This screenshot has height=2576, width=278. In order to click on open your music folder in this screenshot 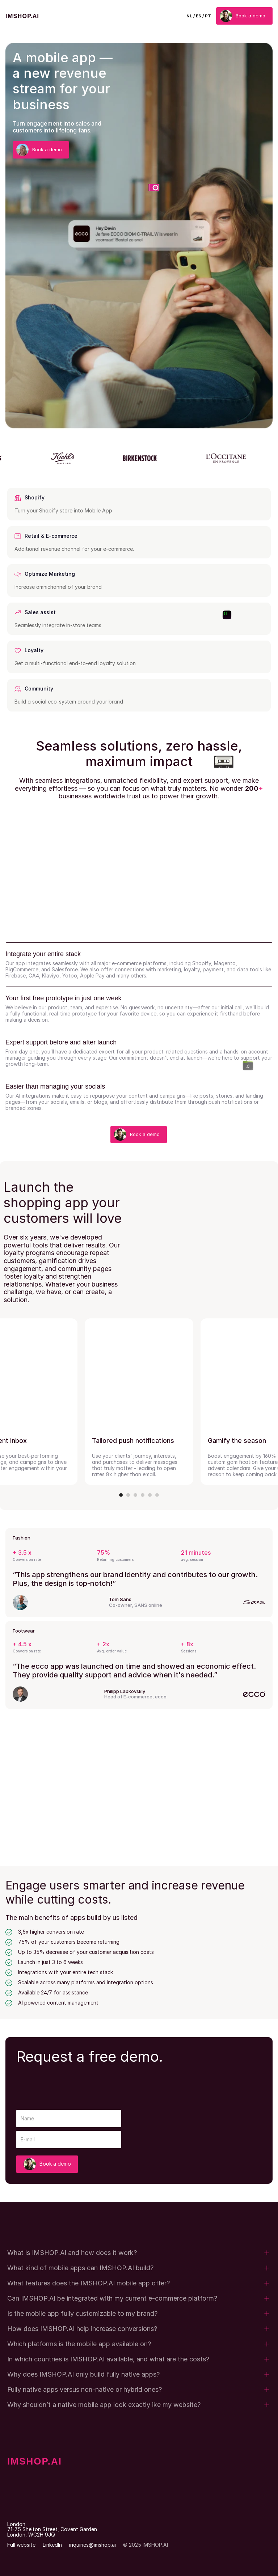, I will do `click(248, 1065)`.